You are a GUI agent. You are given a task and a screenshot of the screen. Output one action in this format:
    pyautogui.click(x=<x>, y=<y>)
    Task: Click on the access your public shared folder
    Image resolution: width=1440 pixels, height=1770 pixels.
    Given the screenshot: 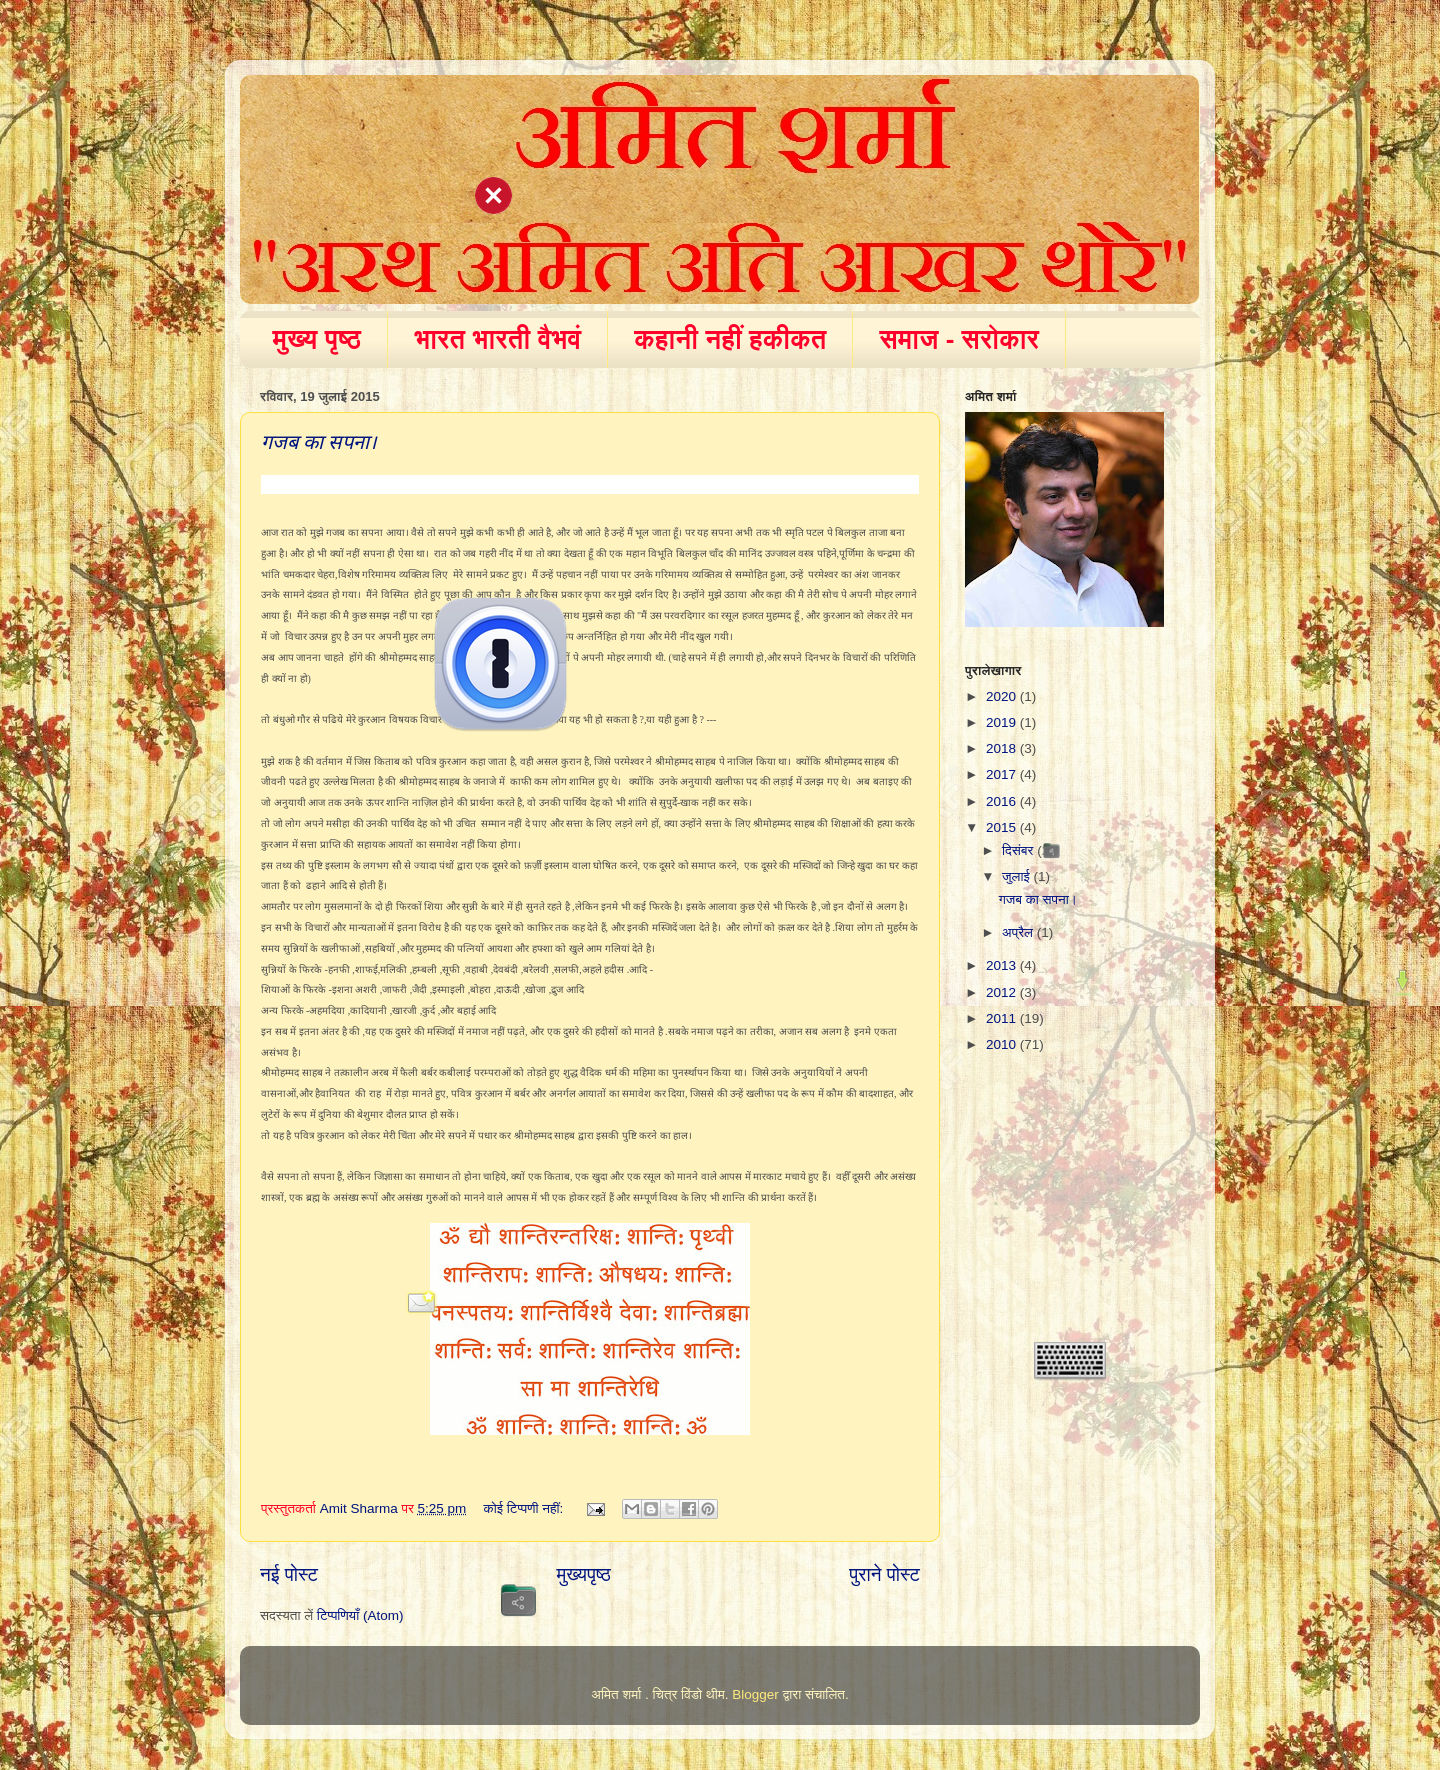 What is the action you would take?
    pyautogui.click(x=518, y=1599)
    